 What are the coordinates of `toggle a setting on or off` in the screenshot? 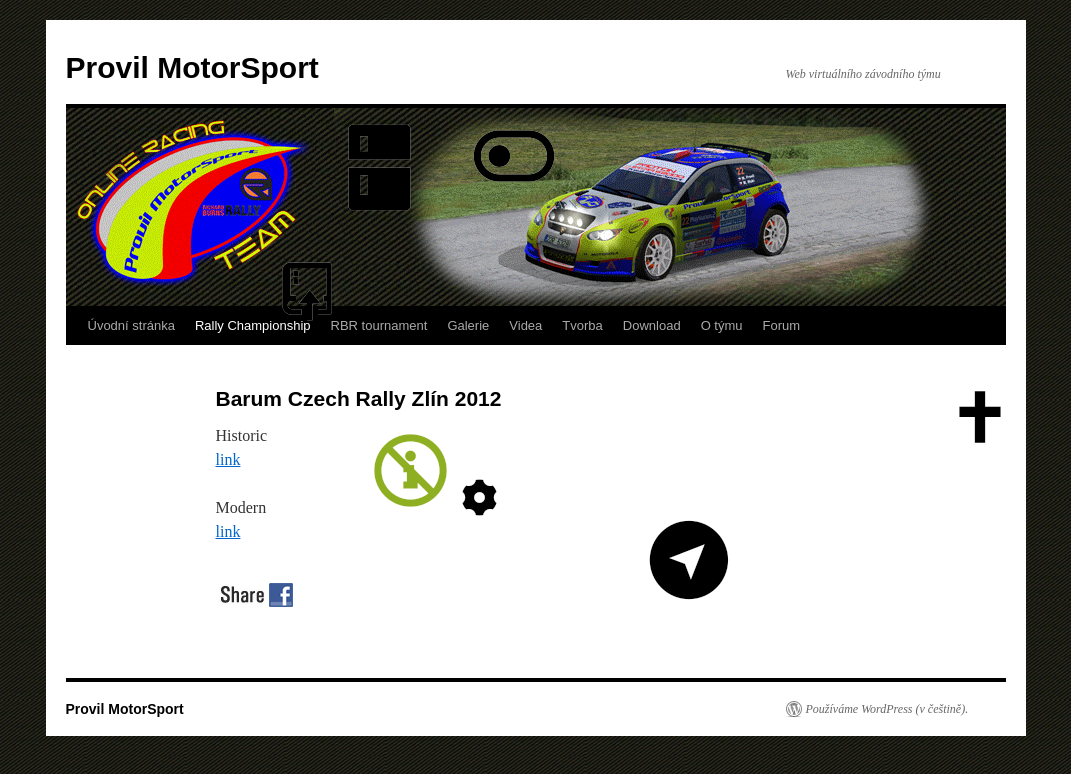 It's located at (514, 156).